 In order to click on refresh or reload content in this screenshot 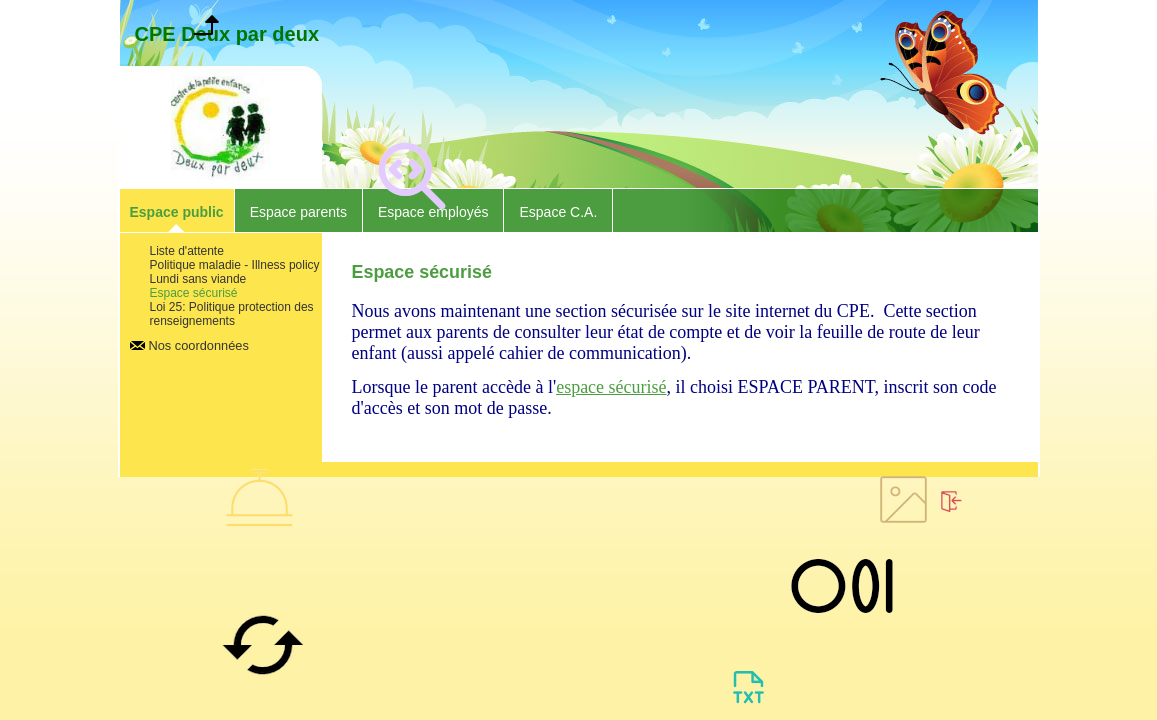, I will do `click(263, 645)`.